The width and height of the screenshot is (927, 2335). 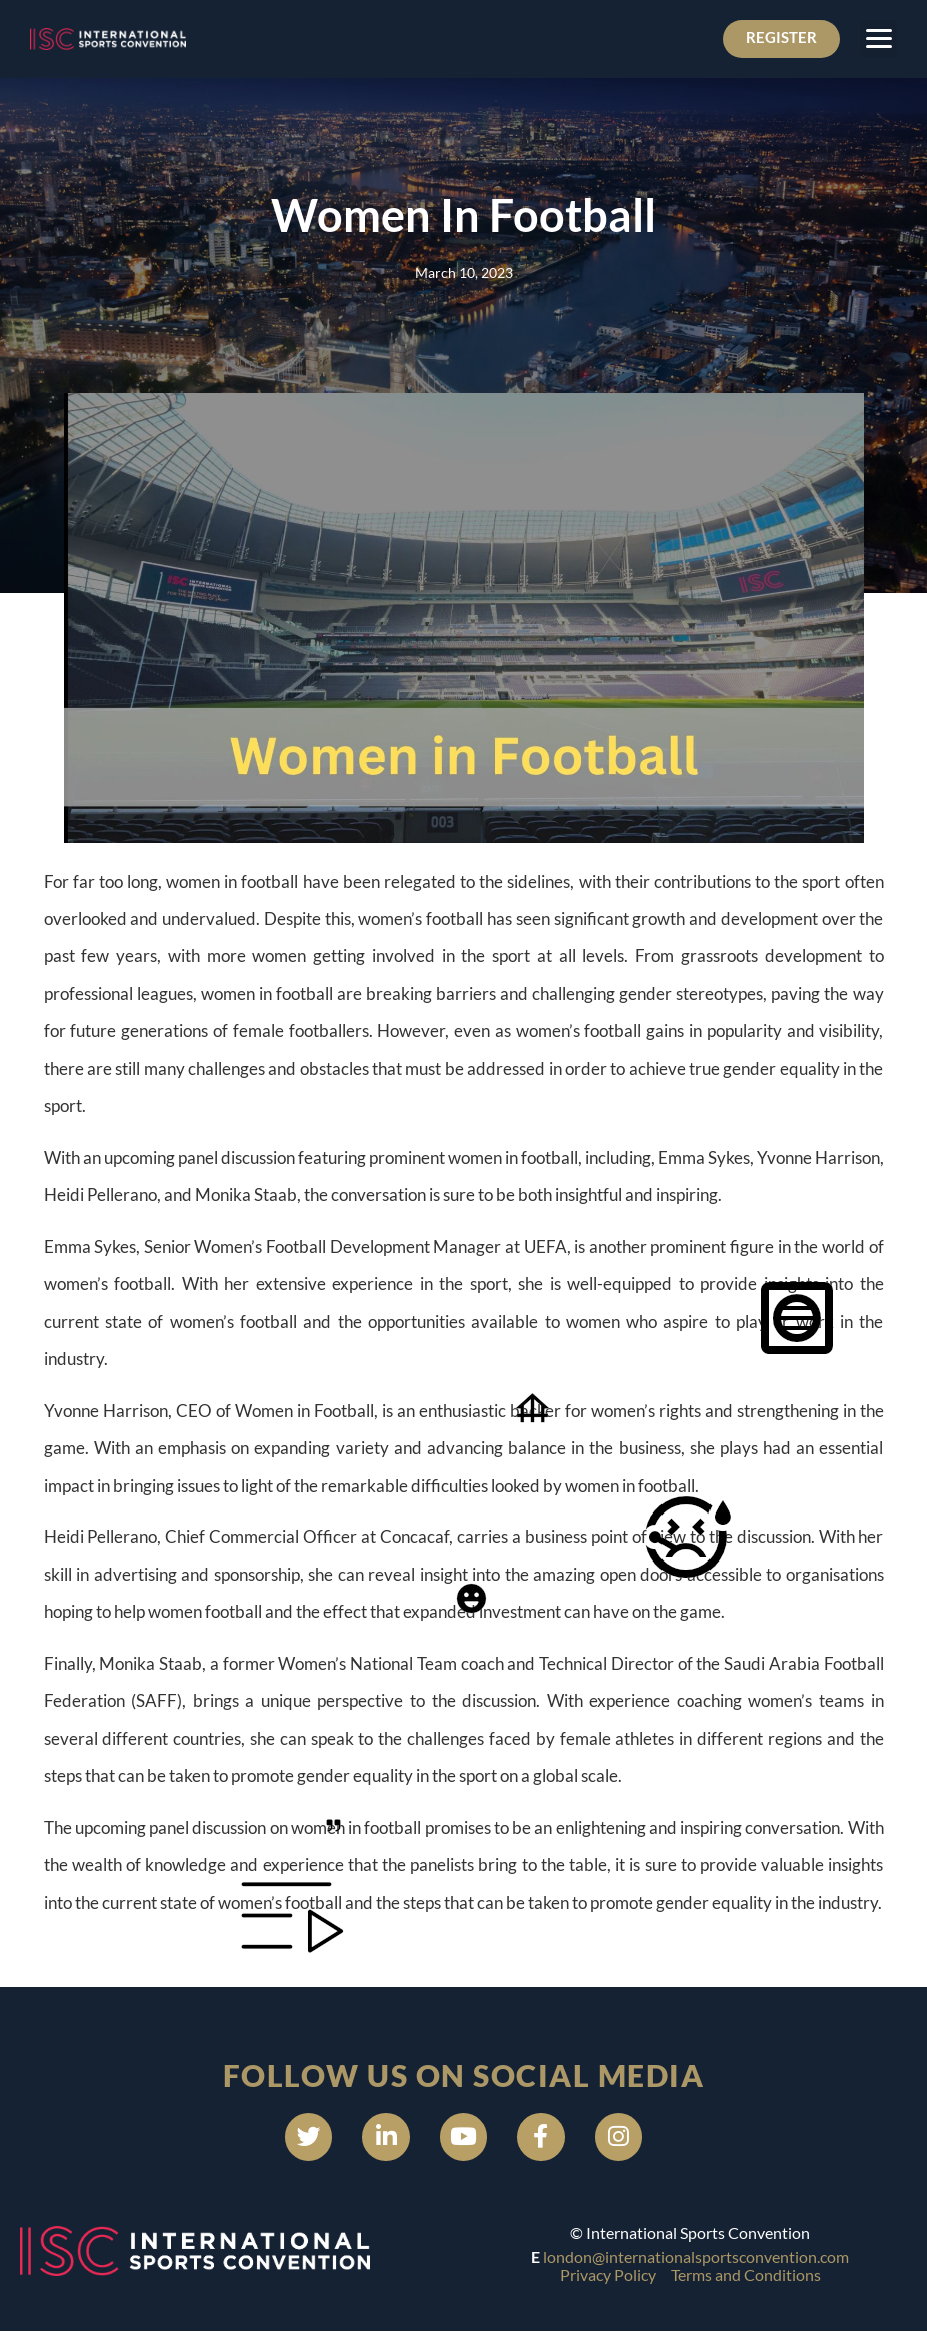 I want to click on report feeling unwell or sick, so click(x=686, y=1537).